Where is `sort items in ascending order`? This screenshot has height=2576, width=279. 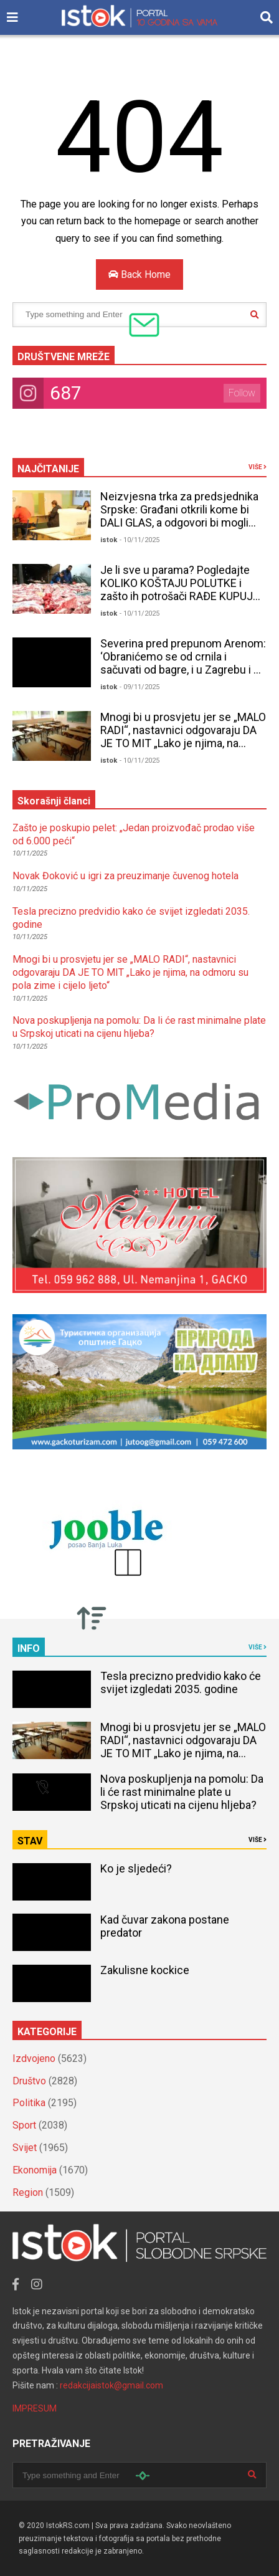
sort items in ascending order is located at coordinates (92, 1618).